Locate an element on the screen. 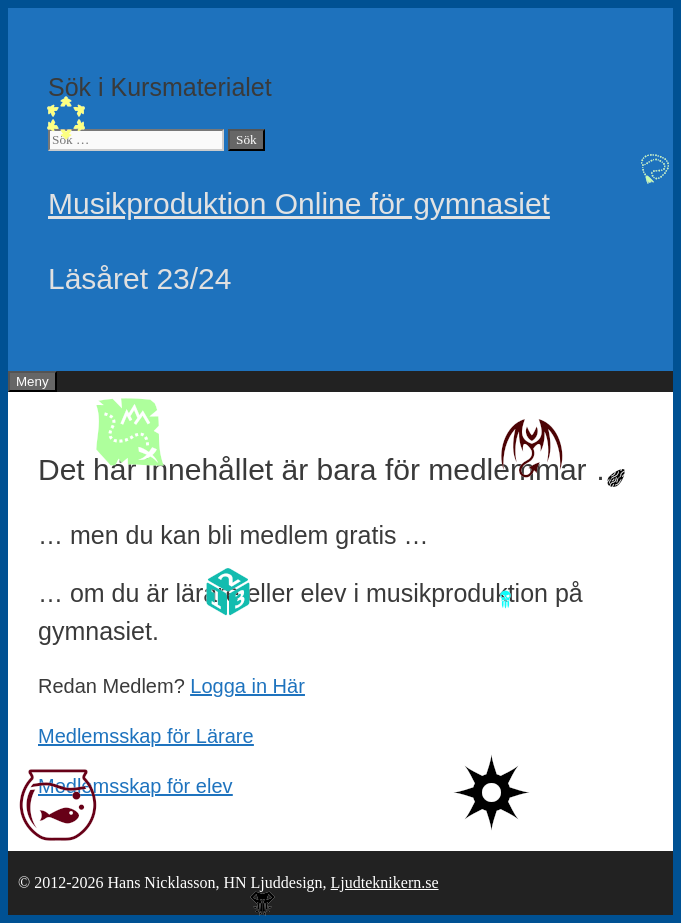 The height and width of the screenshot is (923, 681). indicates a hazard or danger zone in gameplay is located at coordinates (491, 792).